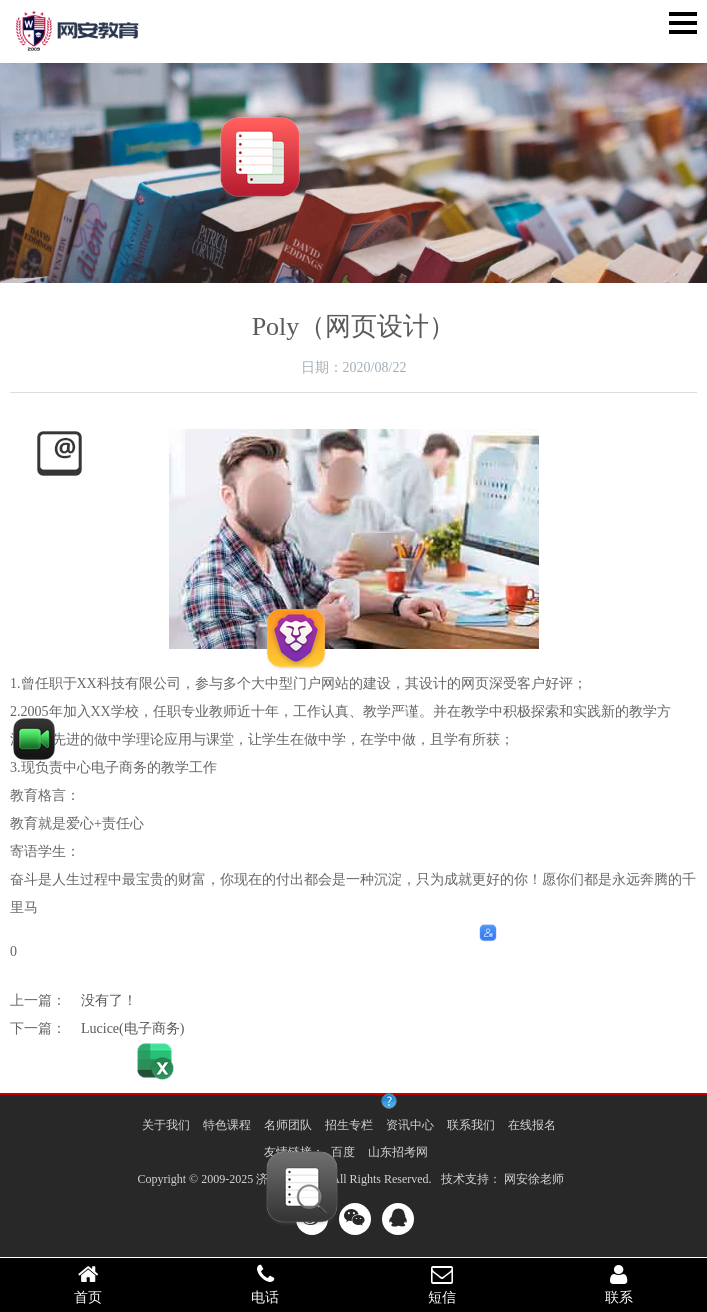  What do you see at coordinates (59, 453) in the screenshot?
I see `access keyboard and input settings` at bounding box center [59, 453].